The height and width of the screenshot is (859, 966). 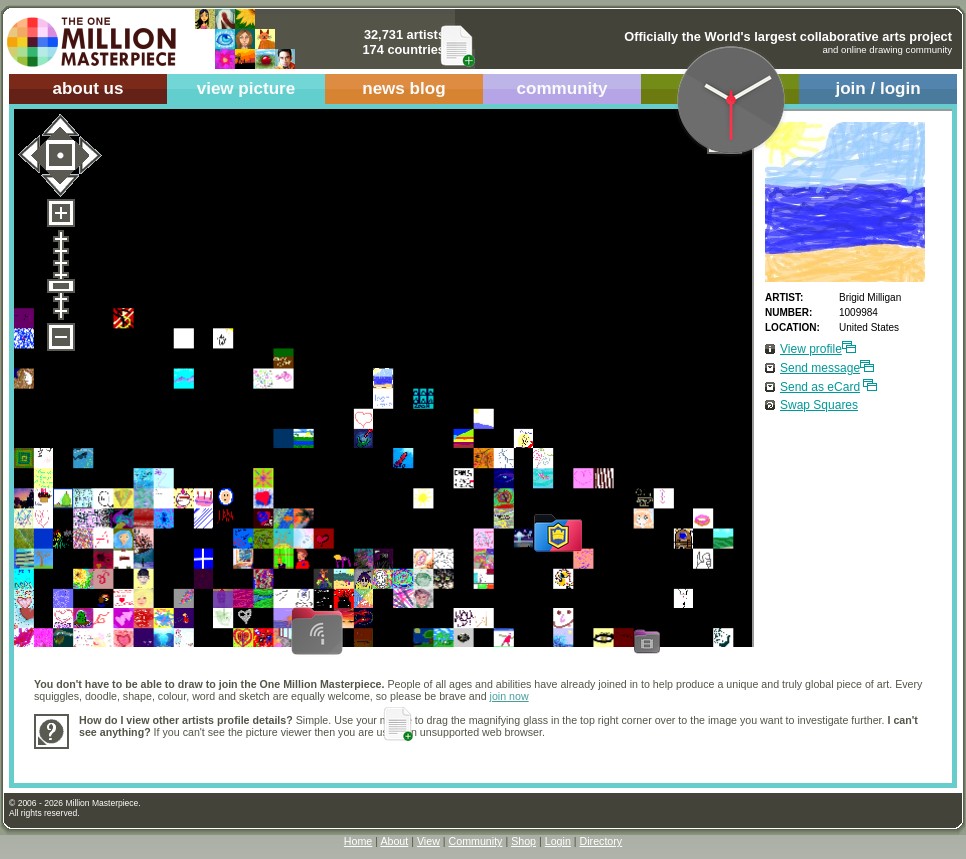 What do you see at coordinates (317, 631) in the screenshot?
I see `open insync cloud sync folder` at bounding box center [317, 631].